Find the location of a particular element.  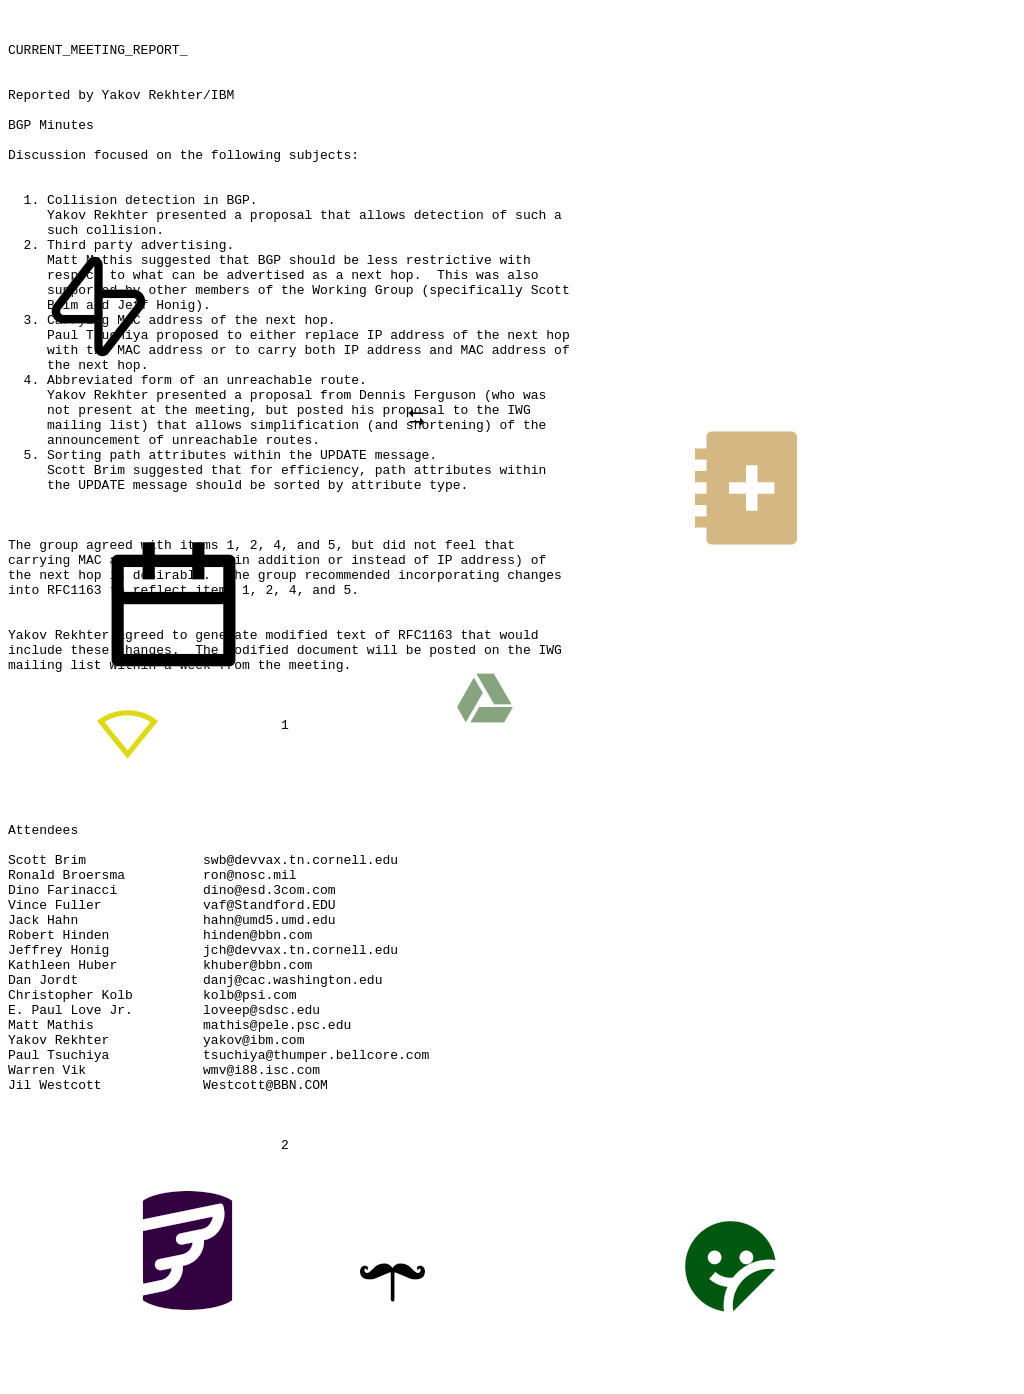

flyway database migration tool logo is located at coordinates (187, 1250).